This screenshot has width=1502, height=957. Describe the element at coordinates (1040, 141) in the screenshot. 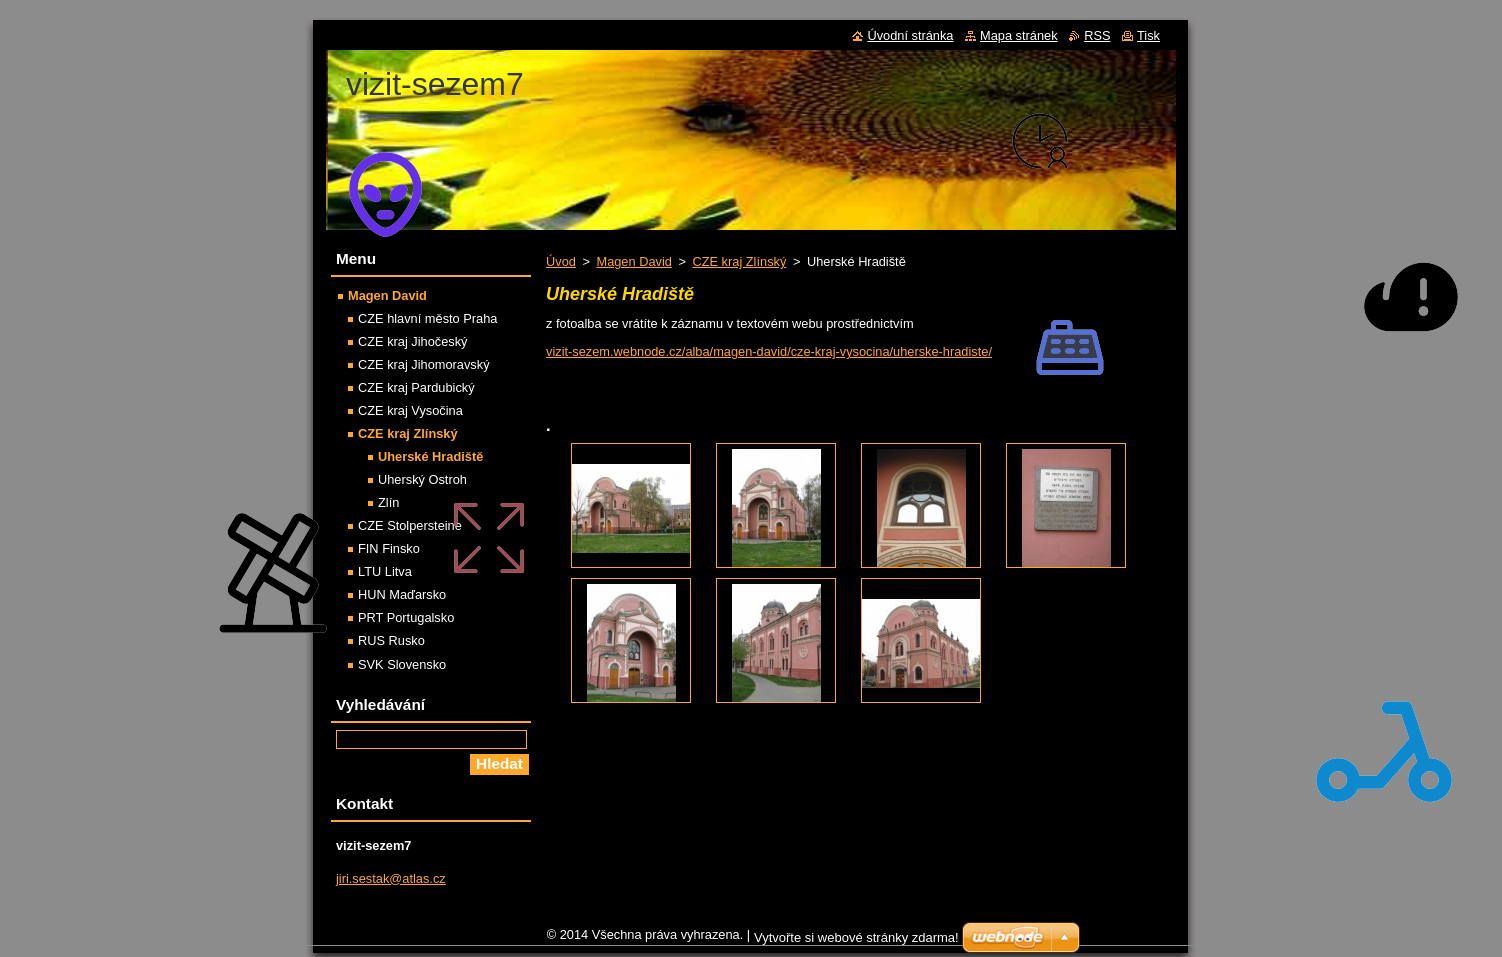

I see `view user's time or availability status` at that location.